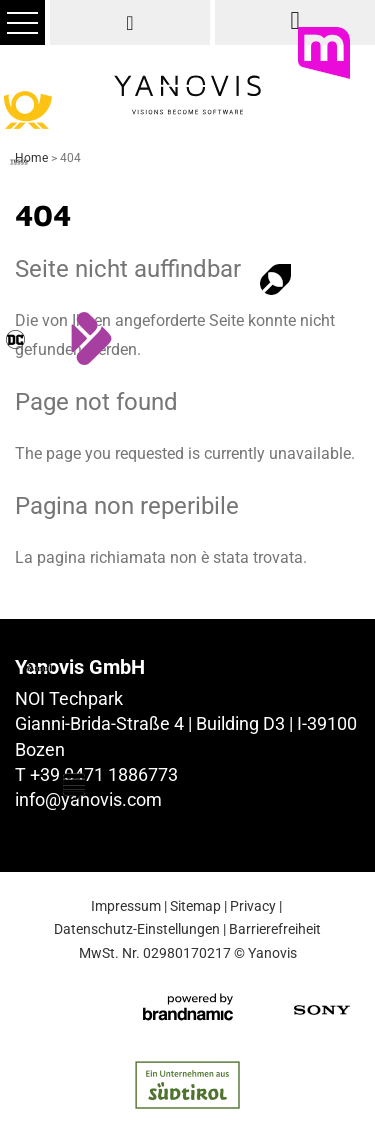 This screenshot has height=1145, width=375. I want to click on stack exchange logo, so click(74, 787).